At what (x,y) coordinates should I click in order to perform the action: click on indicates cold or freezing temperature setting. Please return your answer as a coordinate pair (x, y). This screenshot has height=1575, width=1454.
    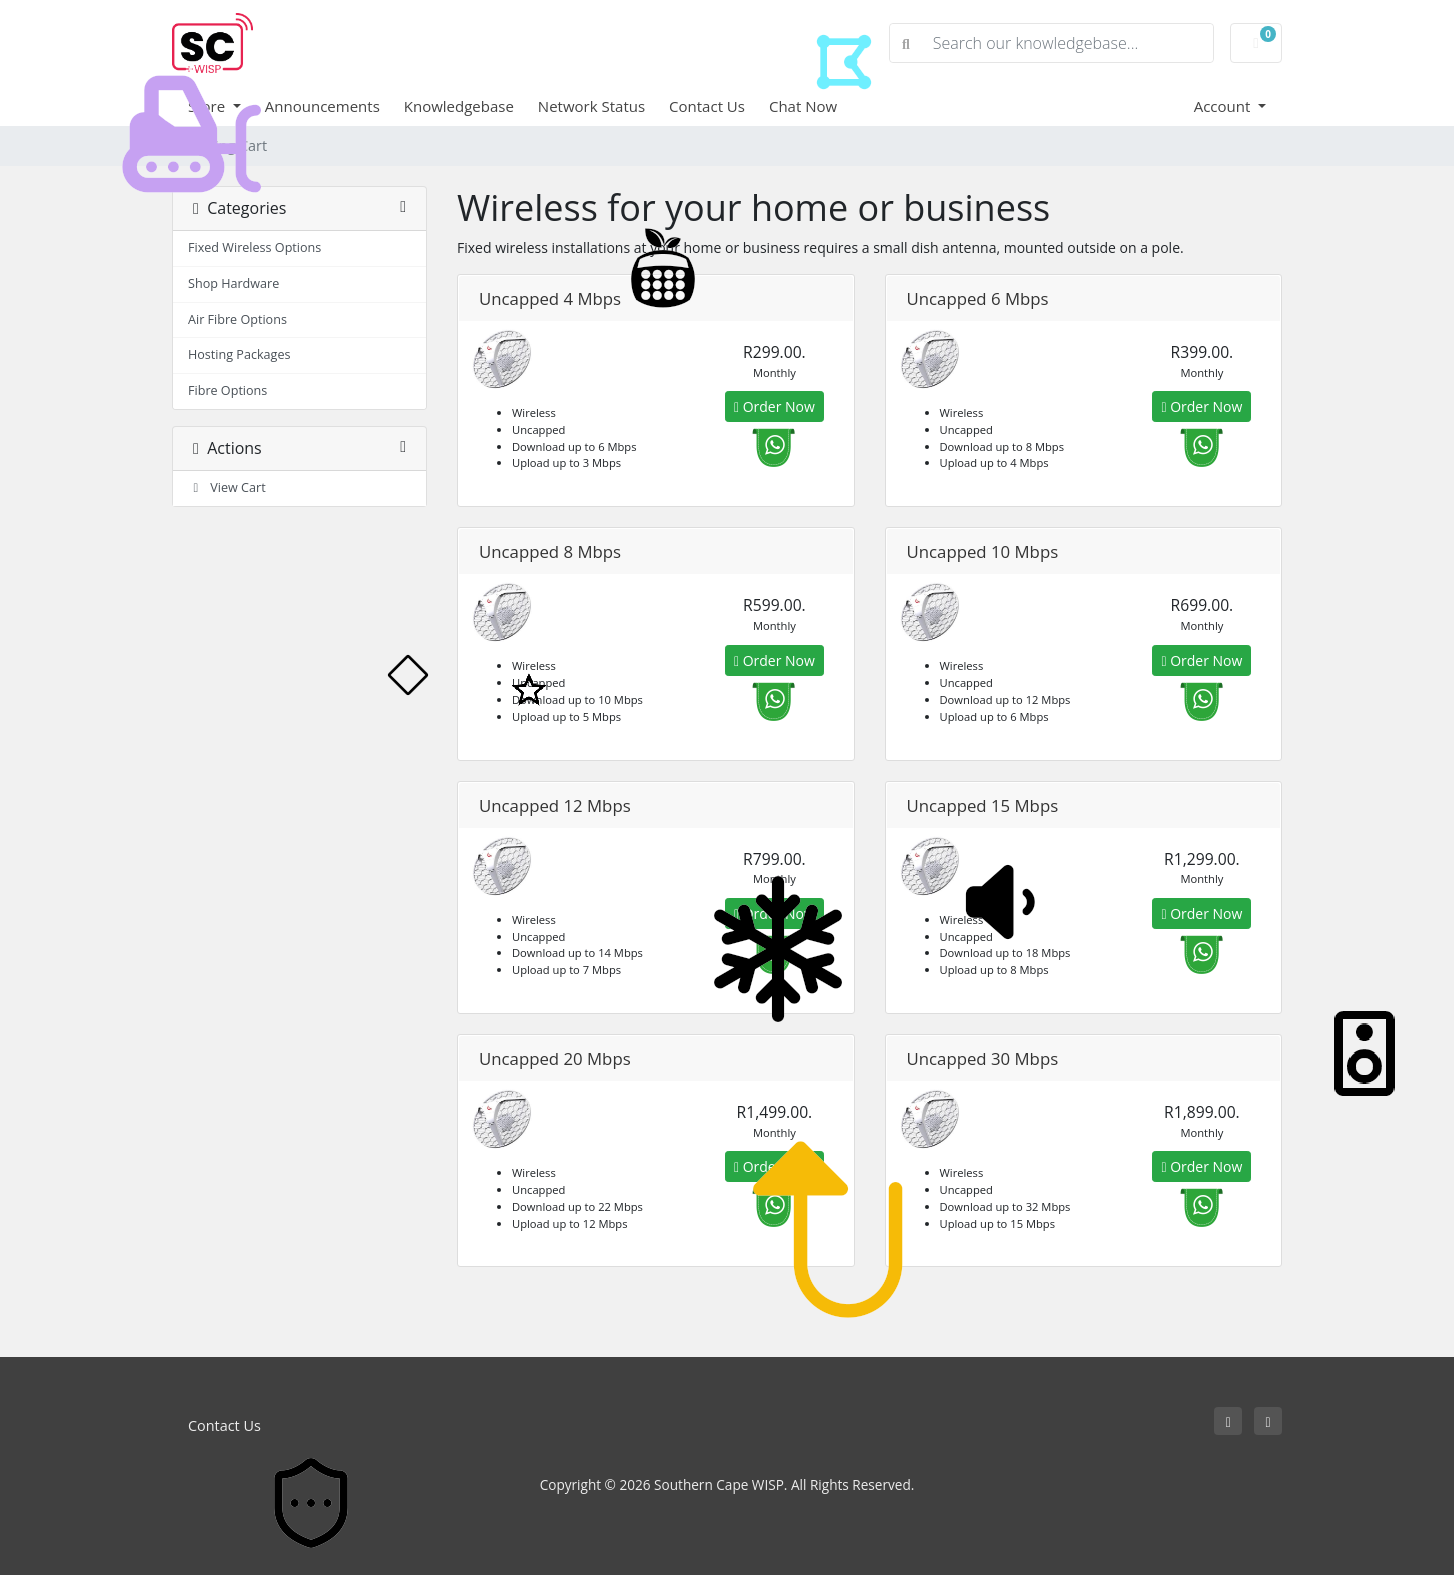
    Looking at the image, I should click on (778, 949).